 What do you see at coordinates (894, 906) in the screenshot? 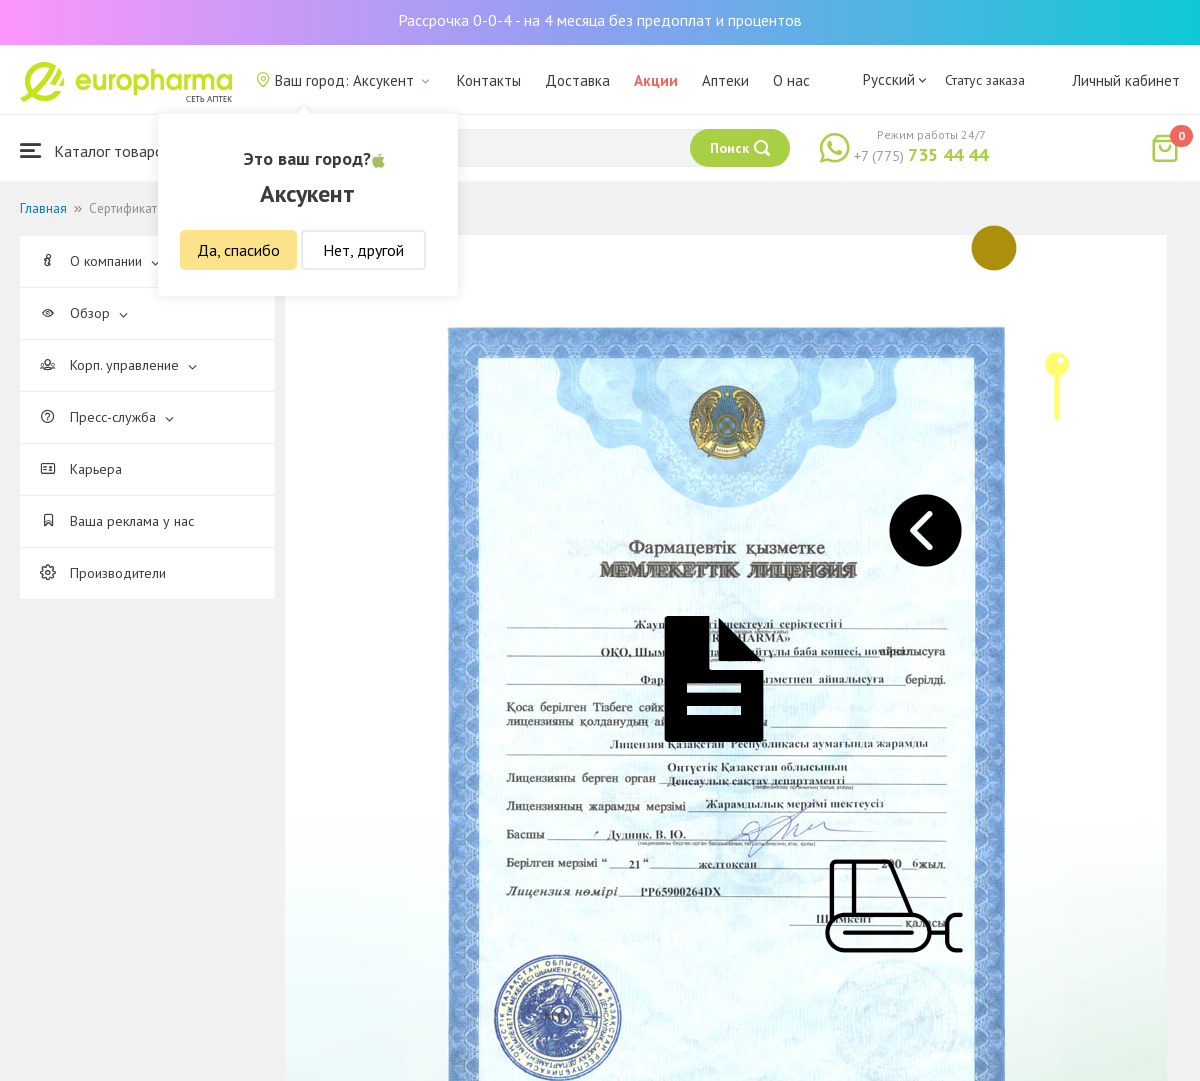
I see `access construction or heavy equipment tools` at bounding box center [894, 906].